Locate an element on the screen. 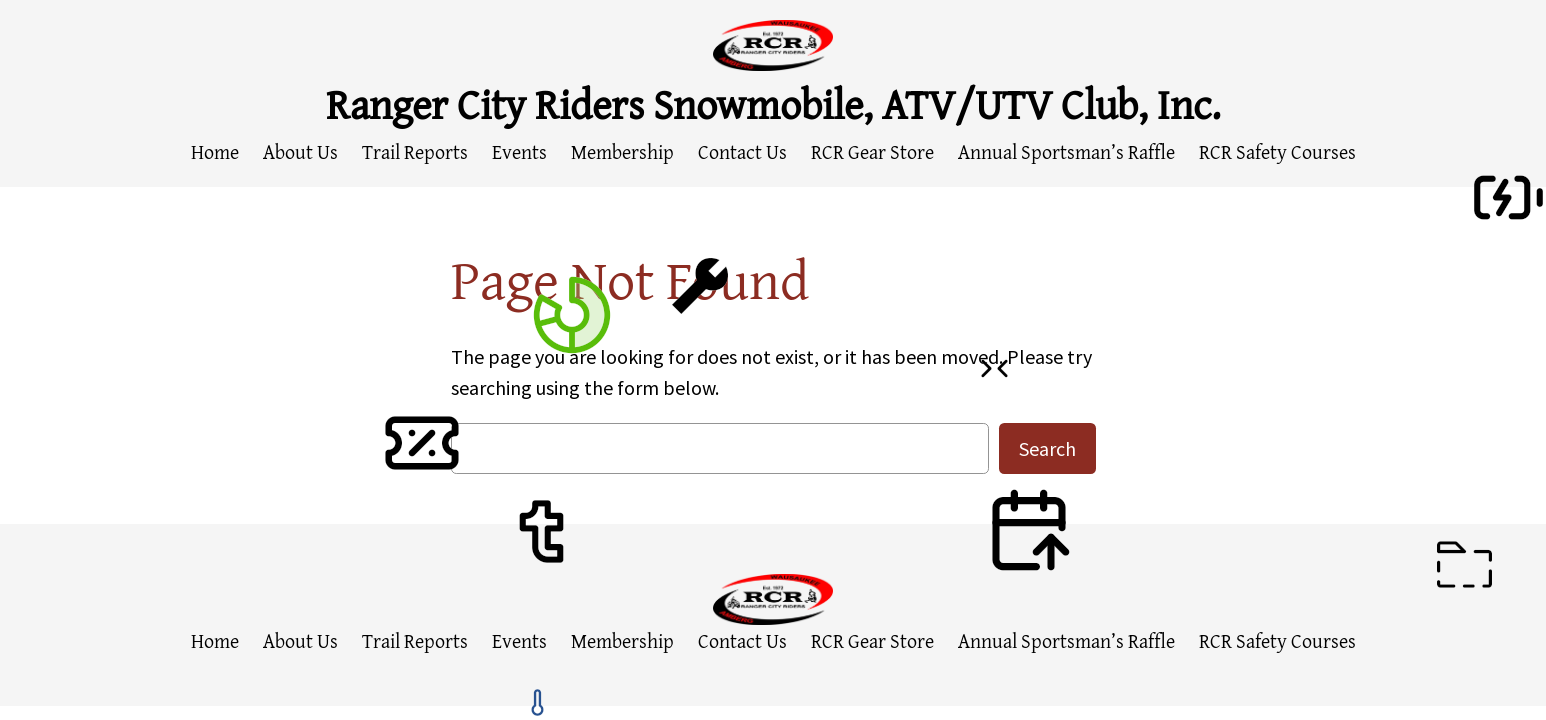  collapse or minimize a panel is located at coordinates (994, 368).